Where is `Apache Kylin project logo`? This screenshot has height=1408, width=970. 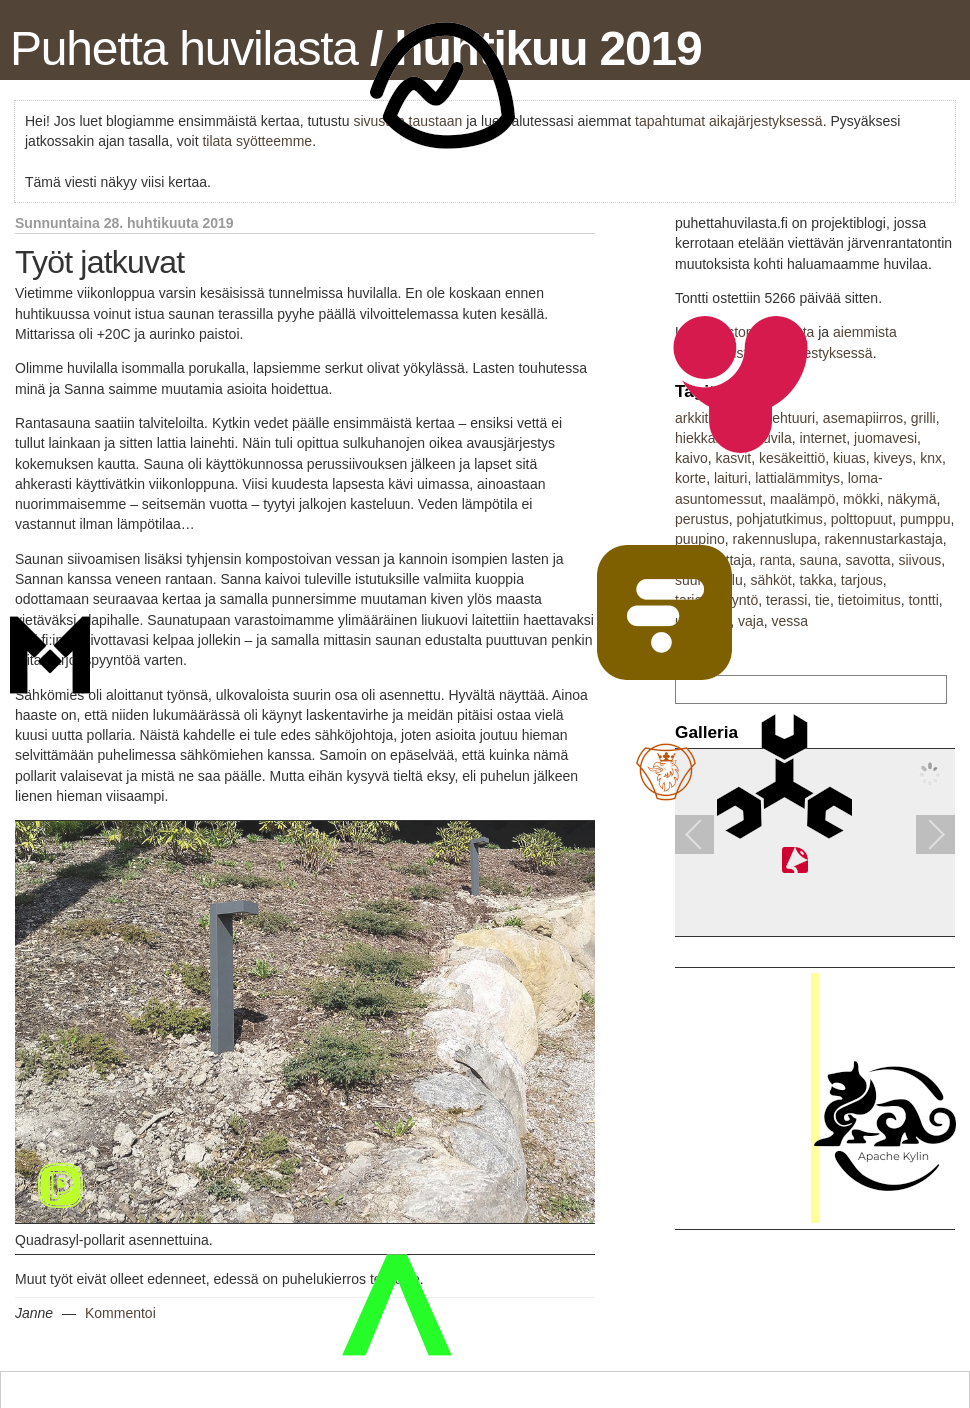
Apache Kylin project logo is located at coordinates (885, 1126).